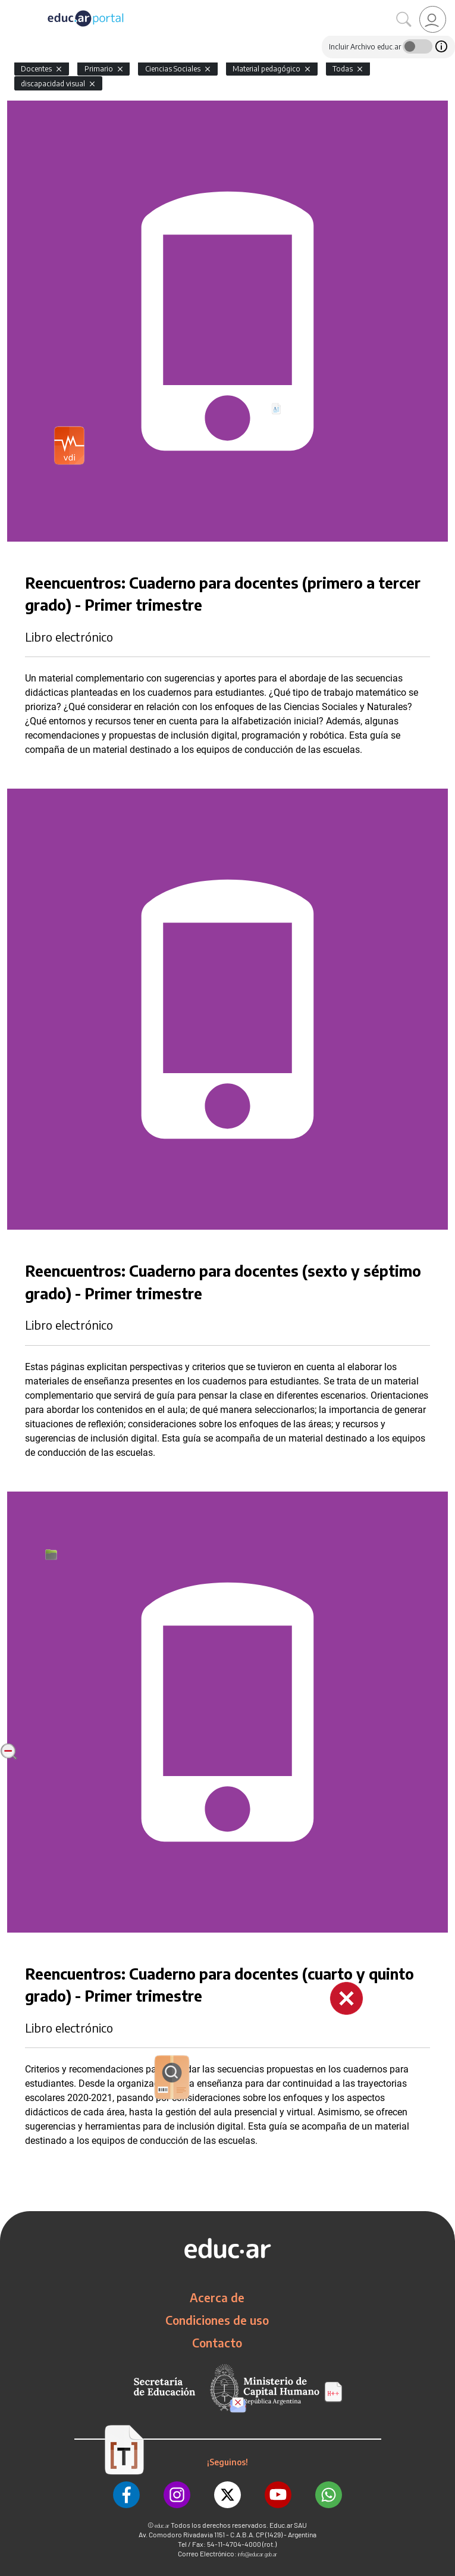 This screenshot has height=2576, width=455. What do you see at coordinates (238, 2405) in the screenshot?
I see `mark email as junk or spam` at bounding box center [238, 2405].